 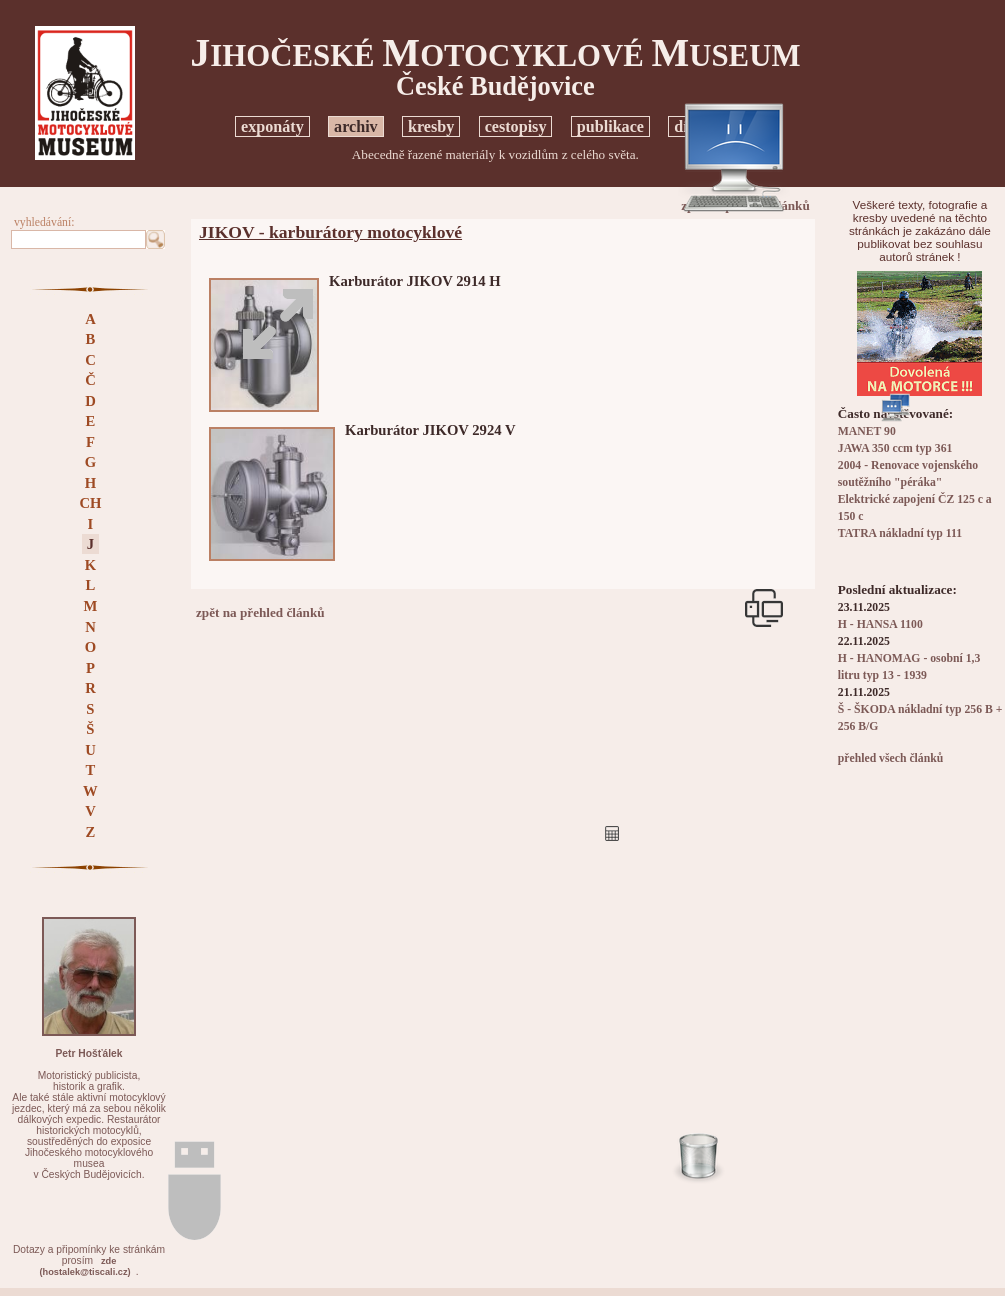 I want to click on removable storage device connected, so click(x=194, y=1187).